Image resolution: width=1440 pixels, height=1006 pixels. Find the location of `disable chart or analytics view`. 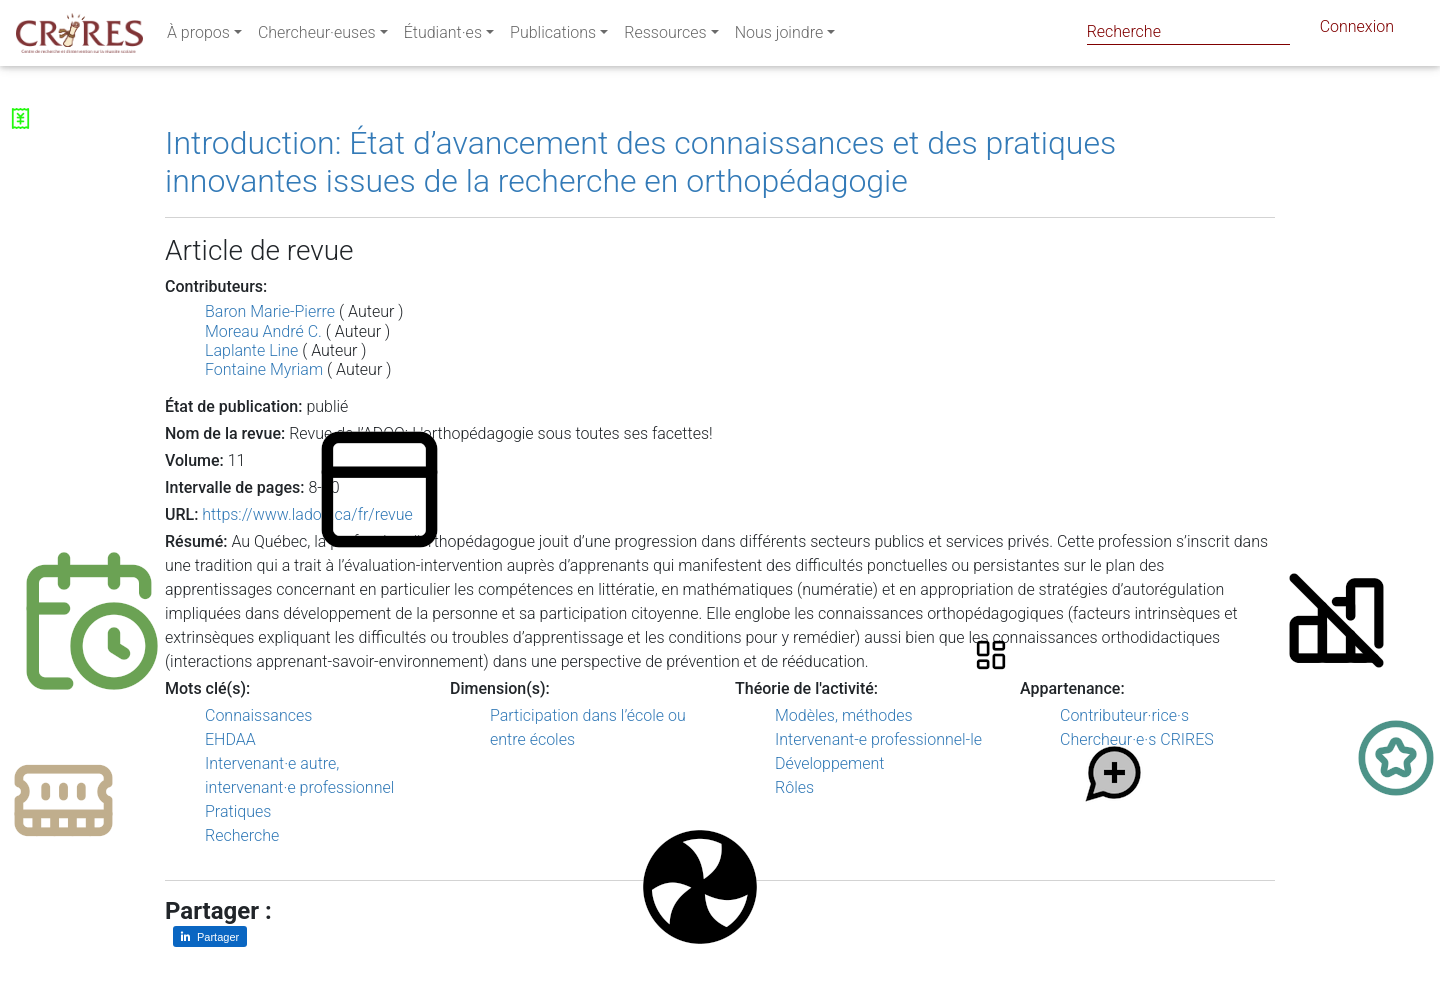

disable chart or analytics view is located at coordinates (1336, 620).